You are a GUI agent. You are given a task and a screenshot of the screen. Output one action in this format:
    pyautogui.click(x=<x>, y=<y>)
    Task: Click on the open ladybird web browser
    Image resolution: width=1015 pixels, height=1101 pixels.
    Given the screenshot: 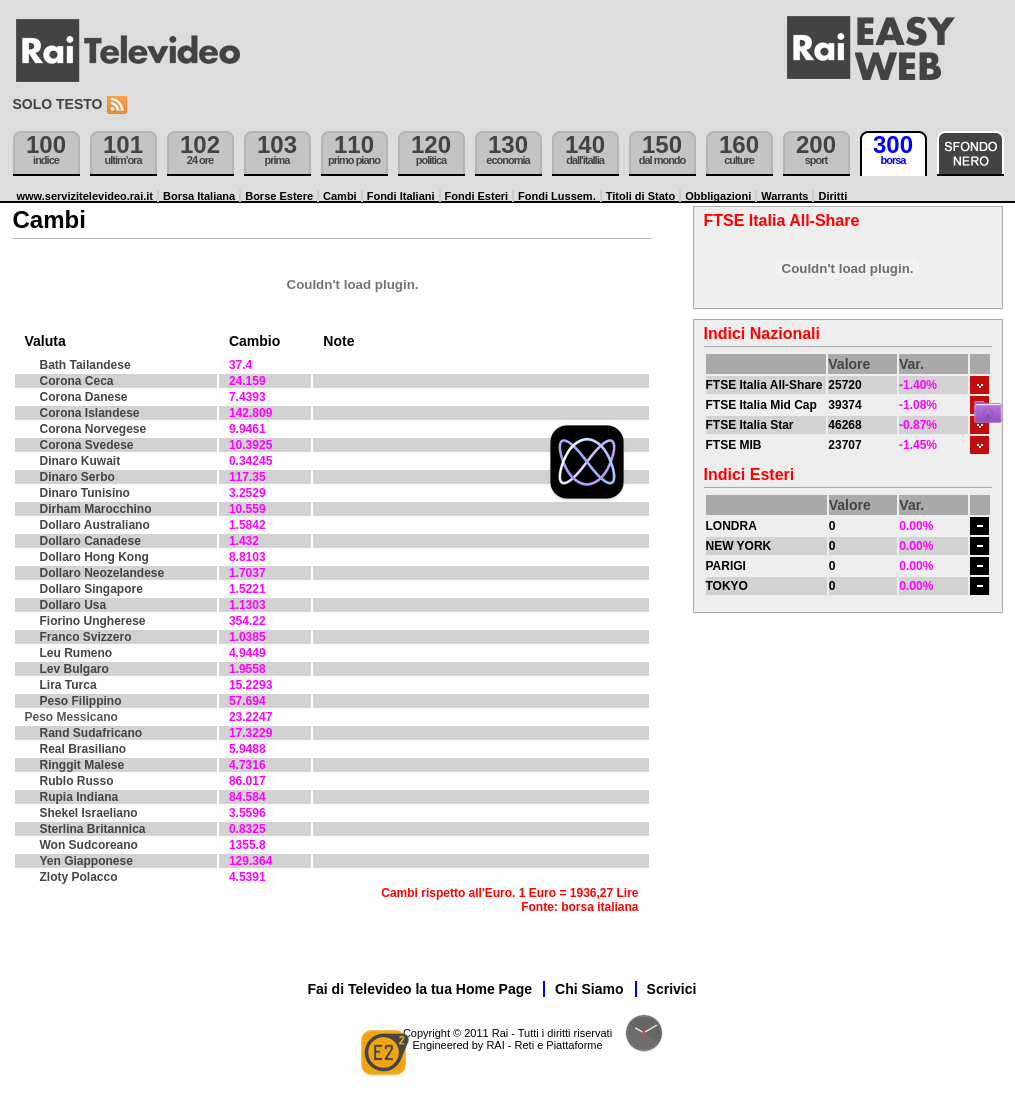 What is the action you would take?
    pyautogui.click(x=587, y=462)
    